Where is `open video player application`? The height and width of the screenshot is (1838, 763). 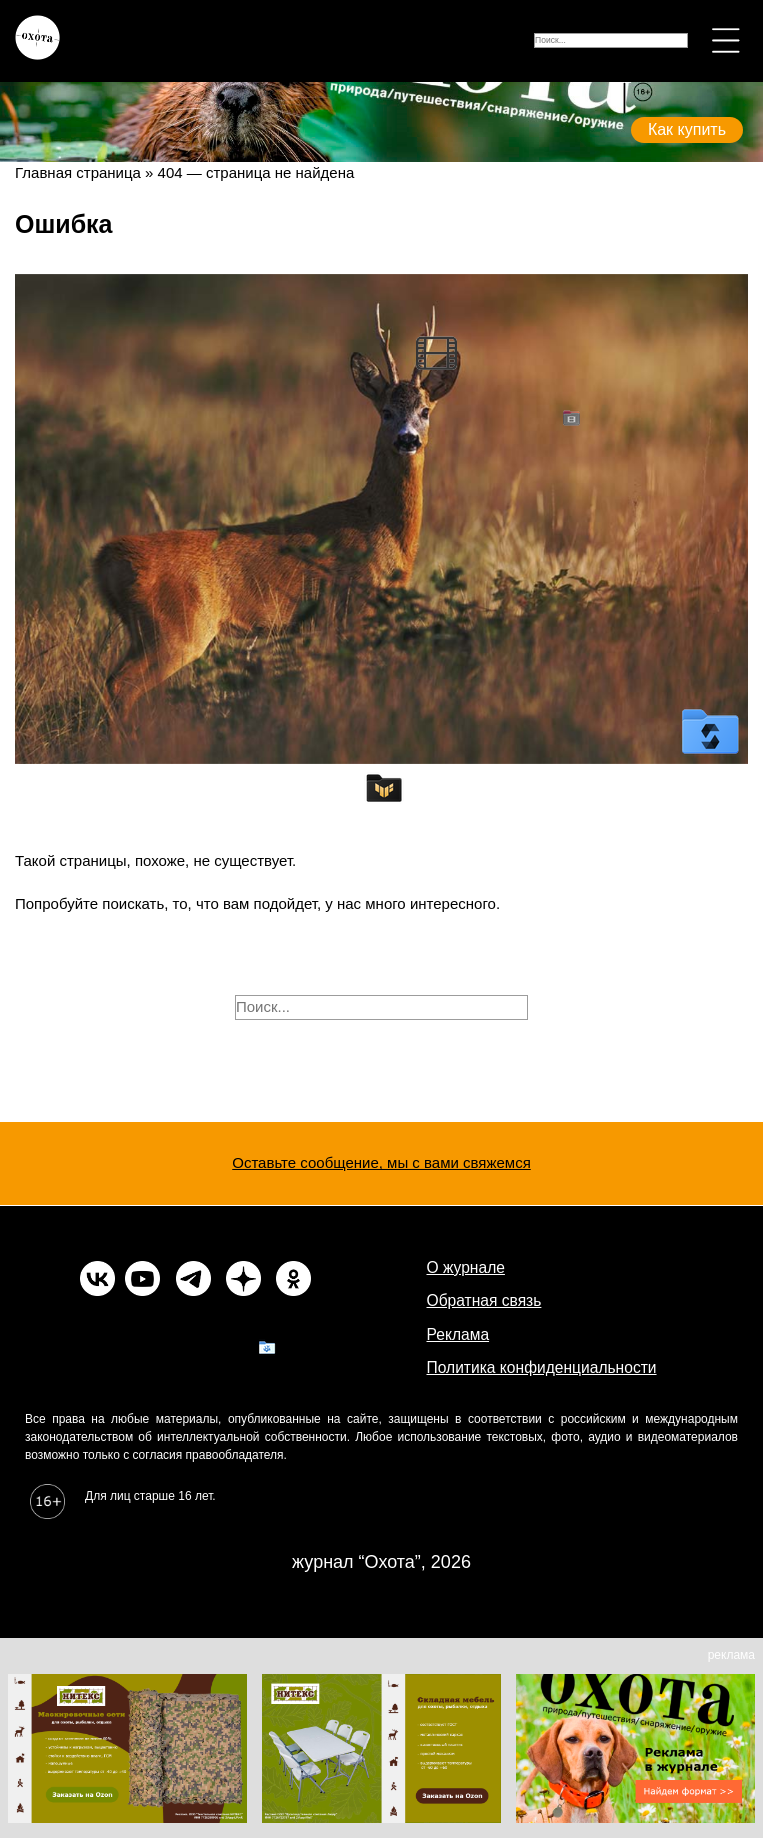 open video player application is located at coordinates (436, 354).